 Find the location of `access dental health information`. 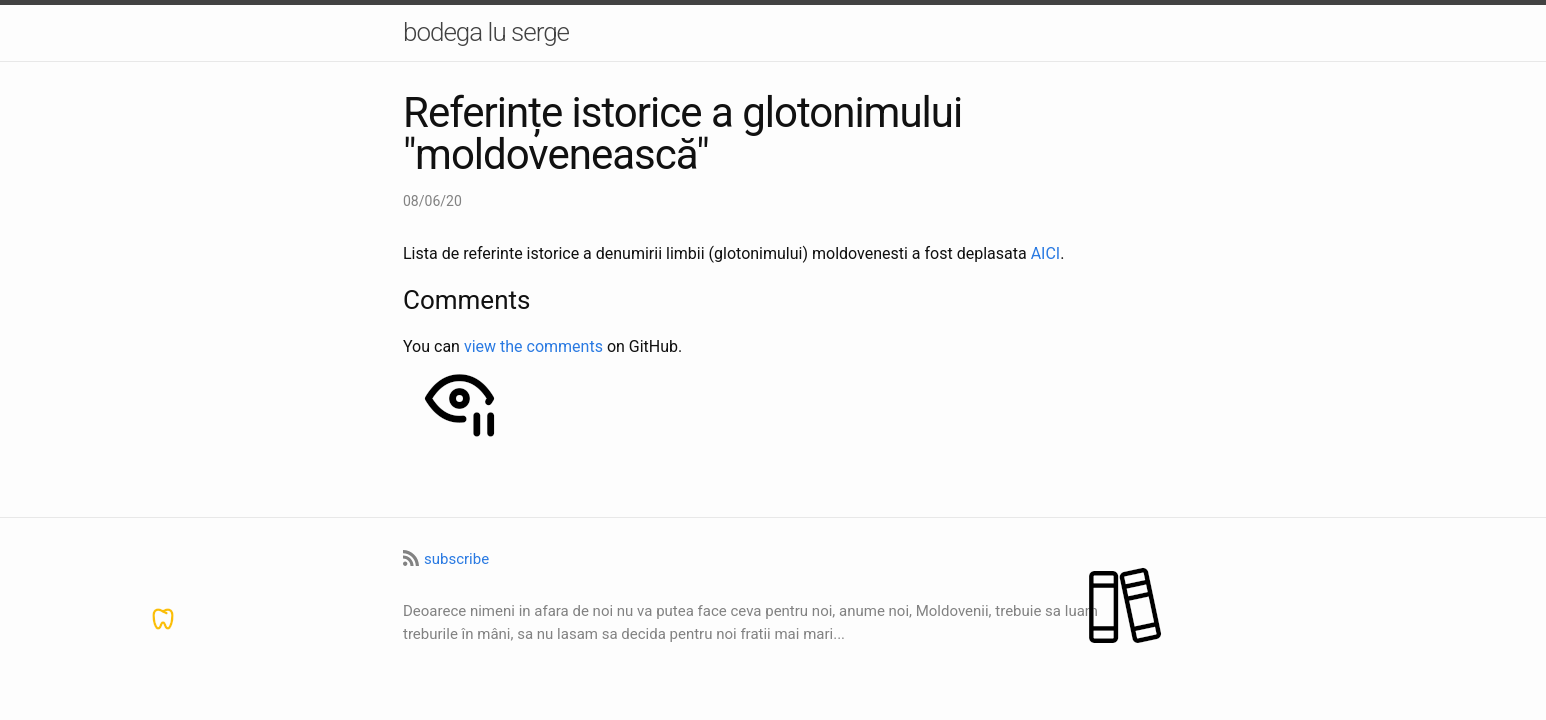

access dental health information is located at coordinates (163, 619).